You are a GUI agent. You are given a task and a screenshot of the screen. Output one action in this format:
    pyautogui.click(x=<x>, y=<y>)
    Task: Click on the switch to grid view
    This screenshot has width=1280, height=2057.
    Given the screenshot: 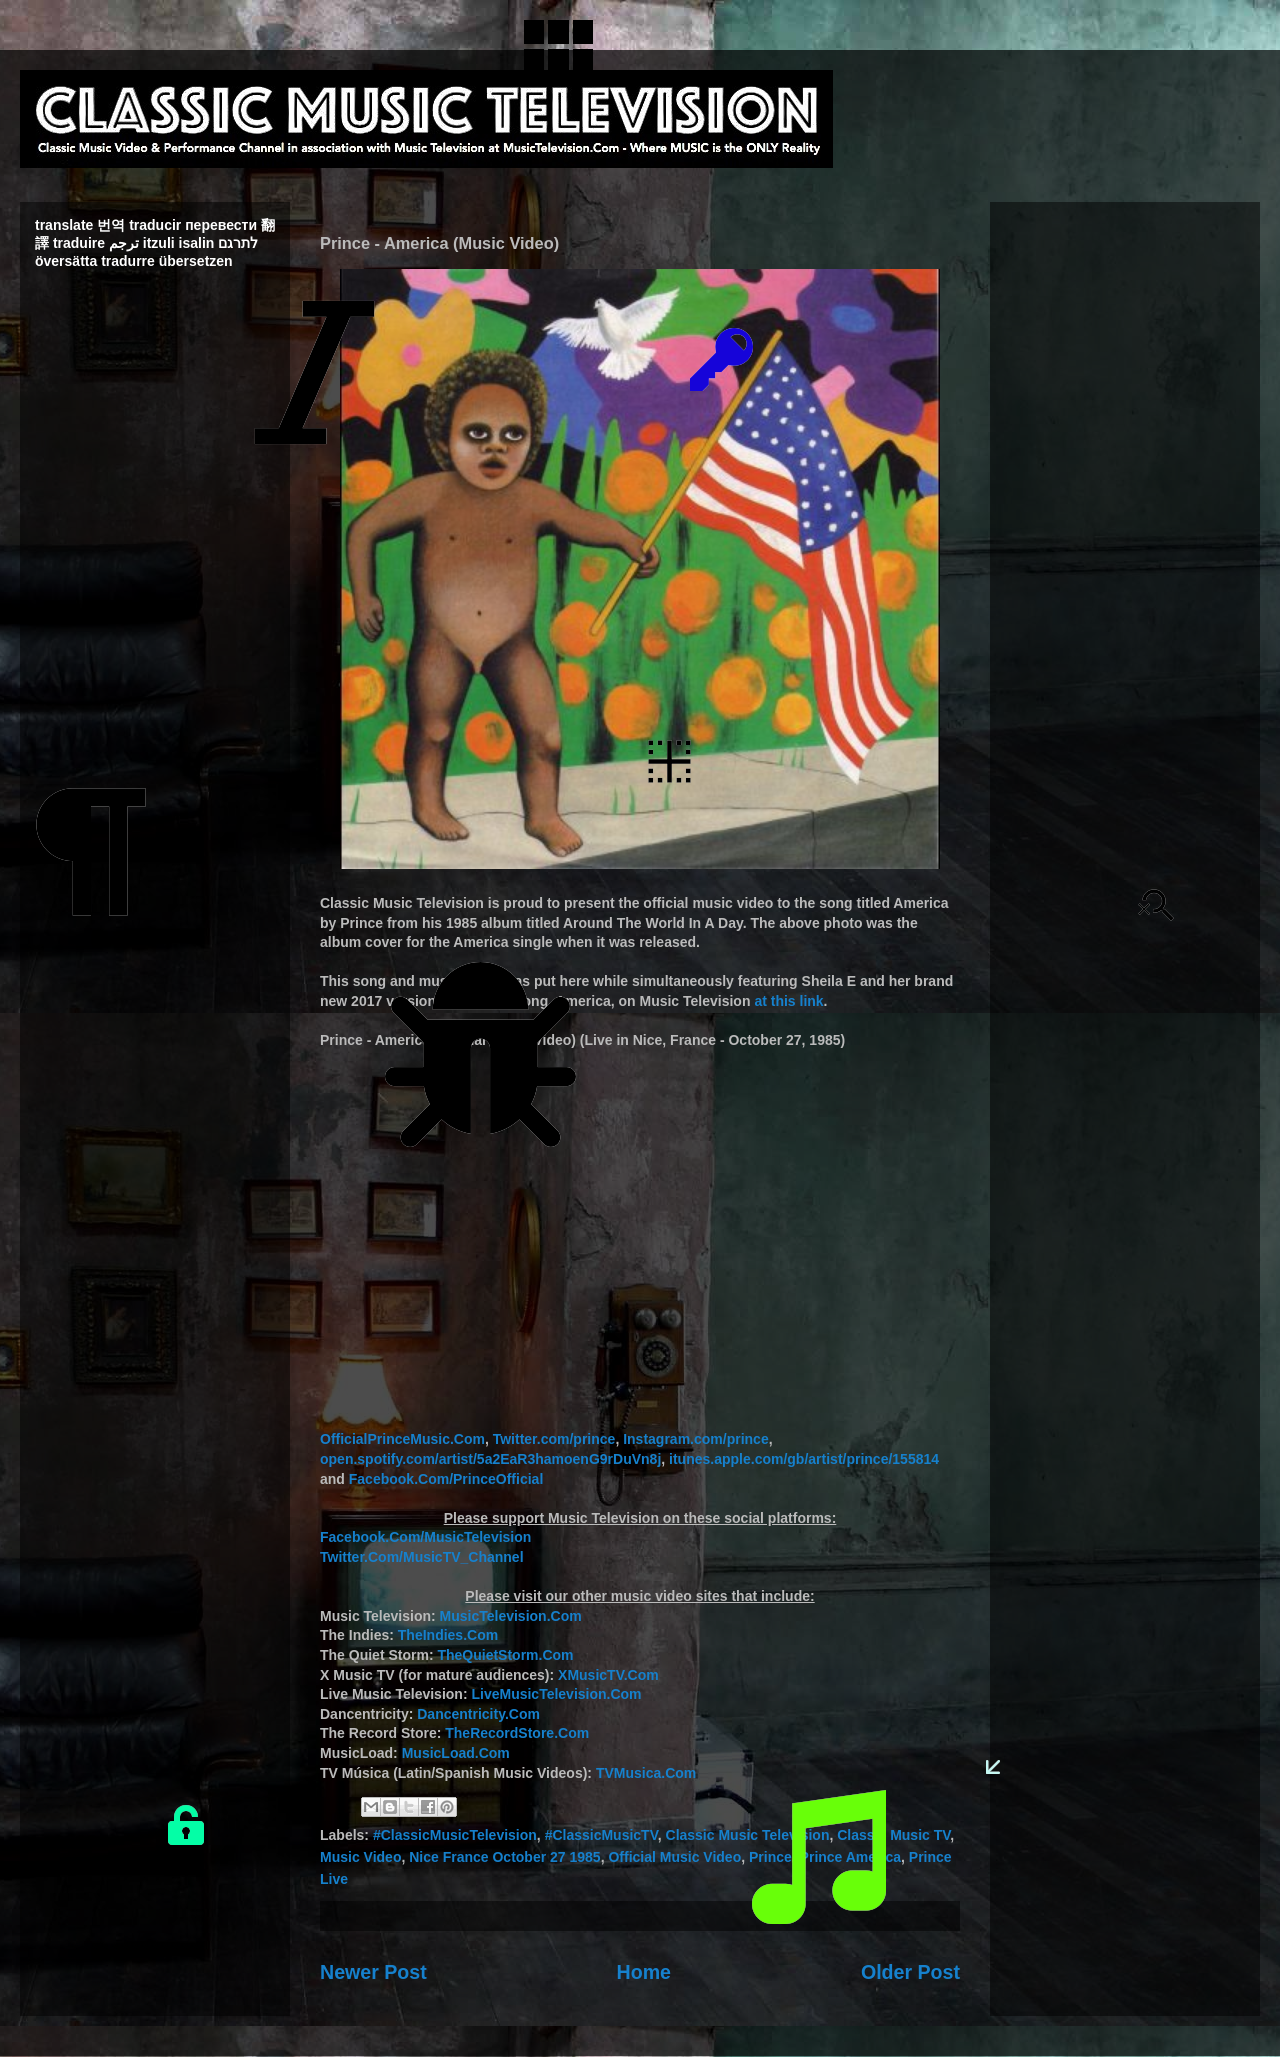 What is the action you would take?
    pyautogui.click(x=556, y=48)
    